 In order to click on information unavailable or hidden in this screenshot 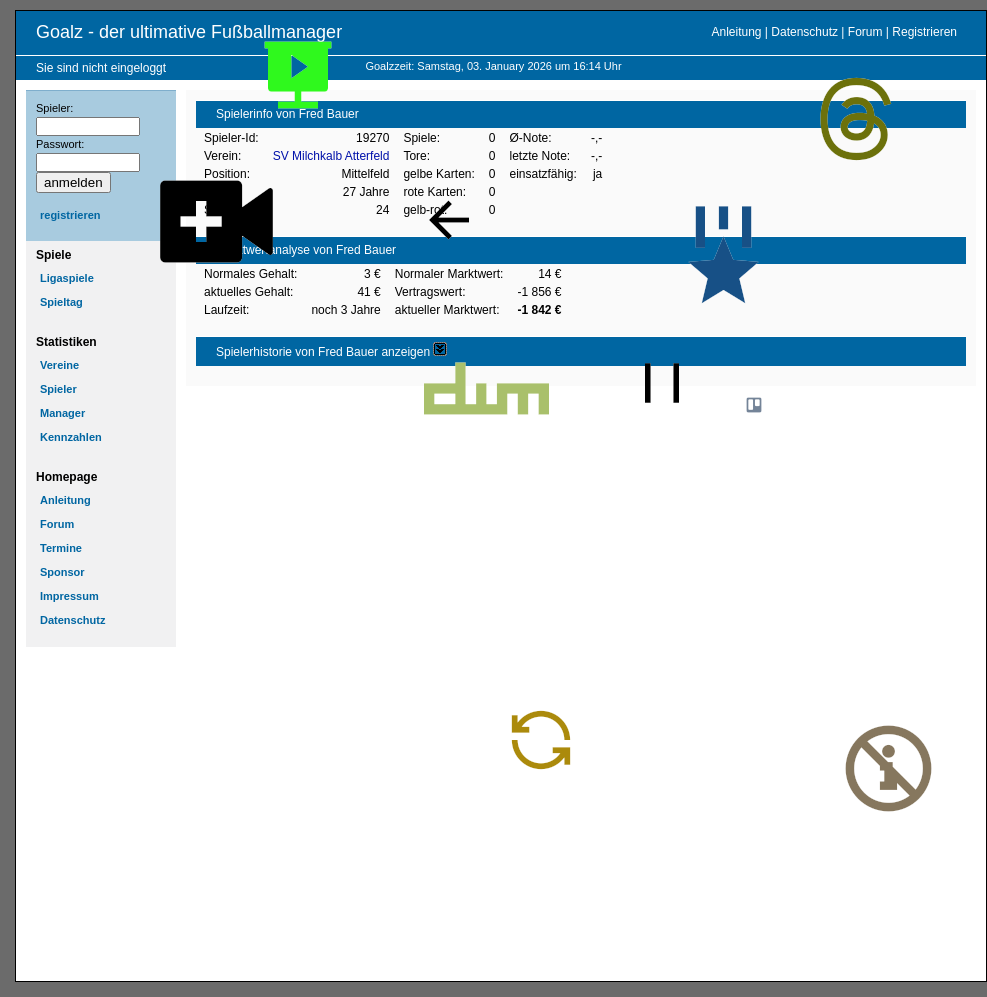, I will do `click(888, 768)`.